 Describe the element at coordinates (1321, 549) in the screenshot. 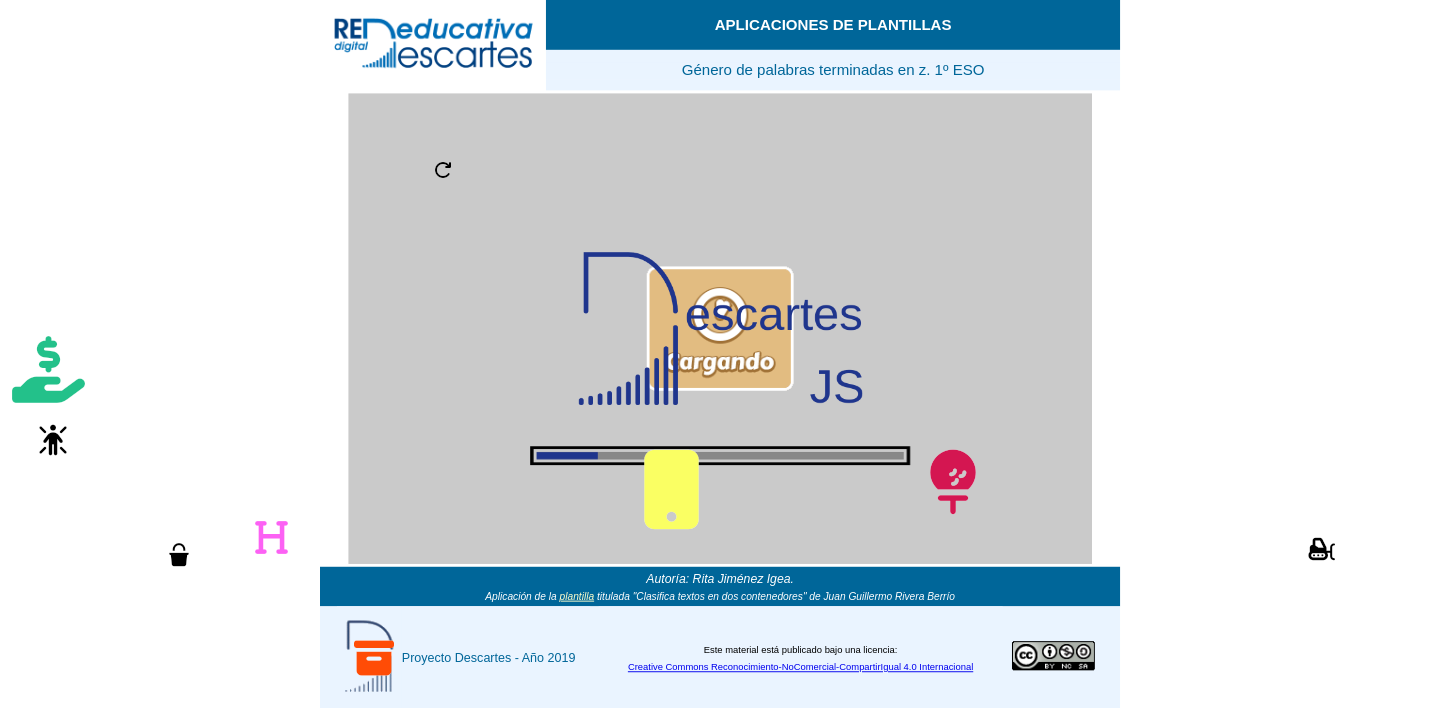

I see `indicates snow removal services active` at that location.